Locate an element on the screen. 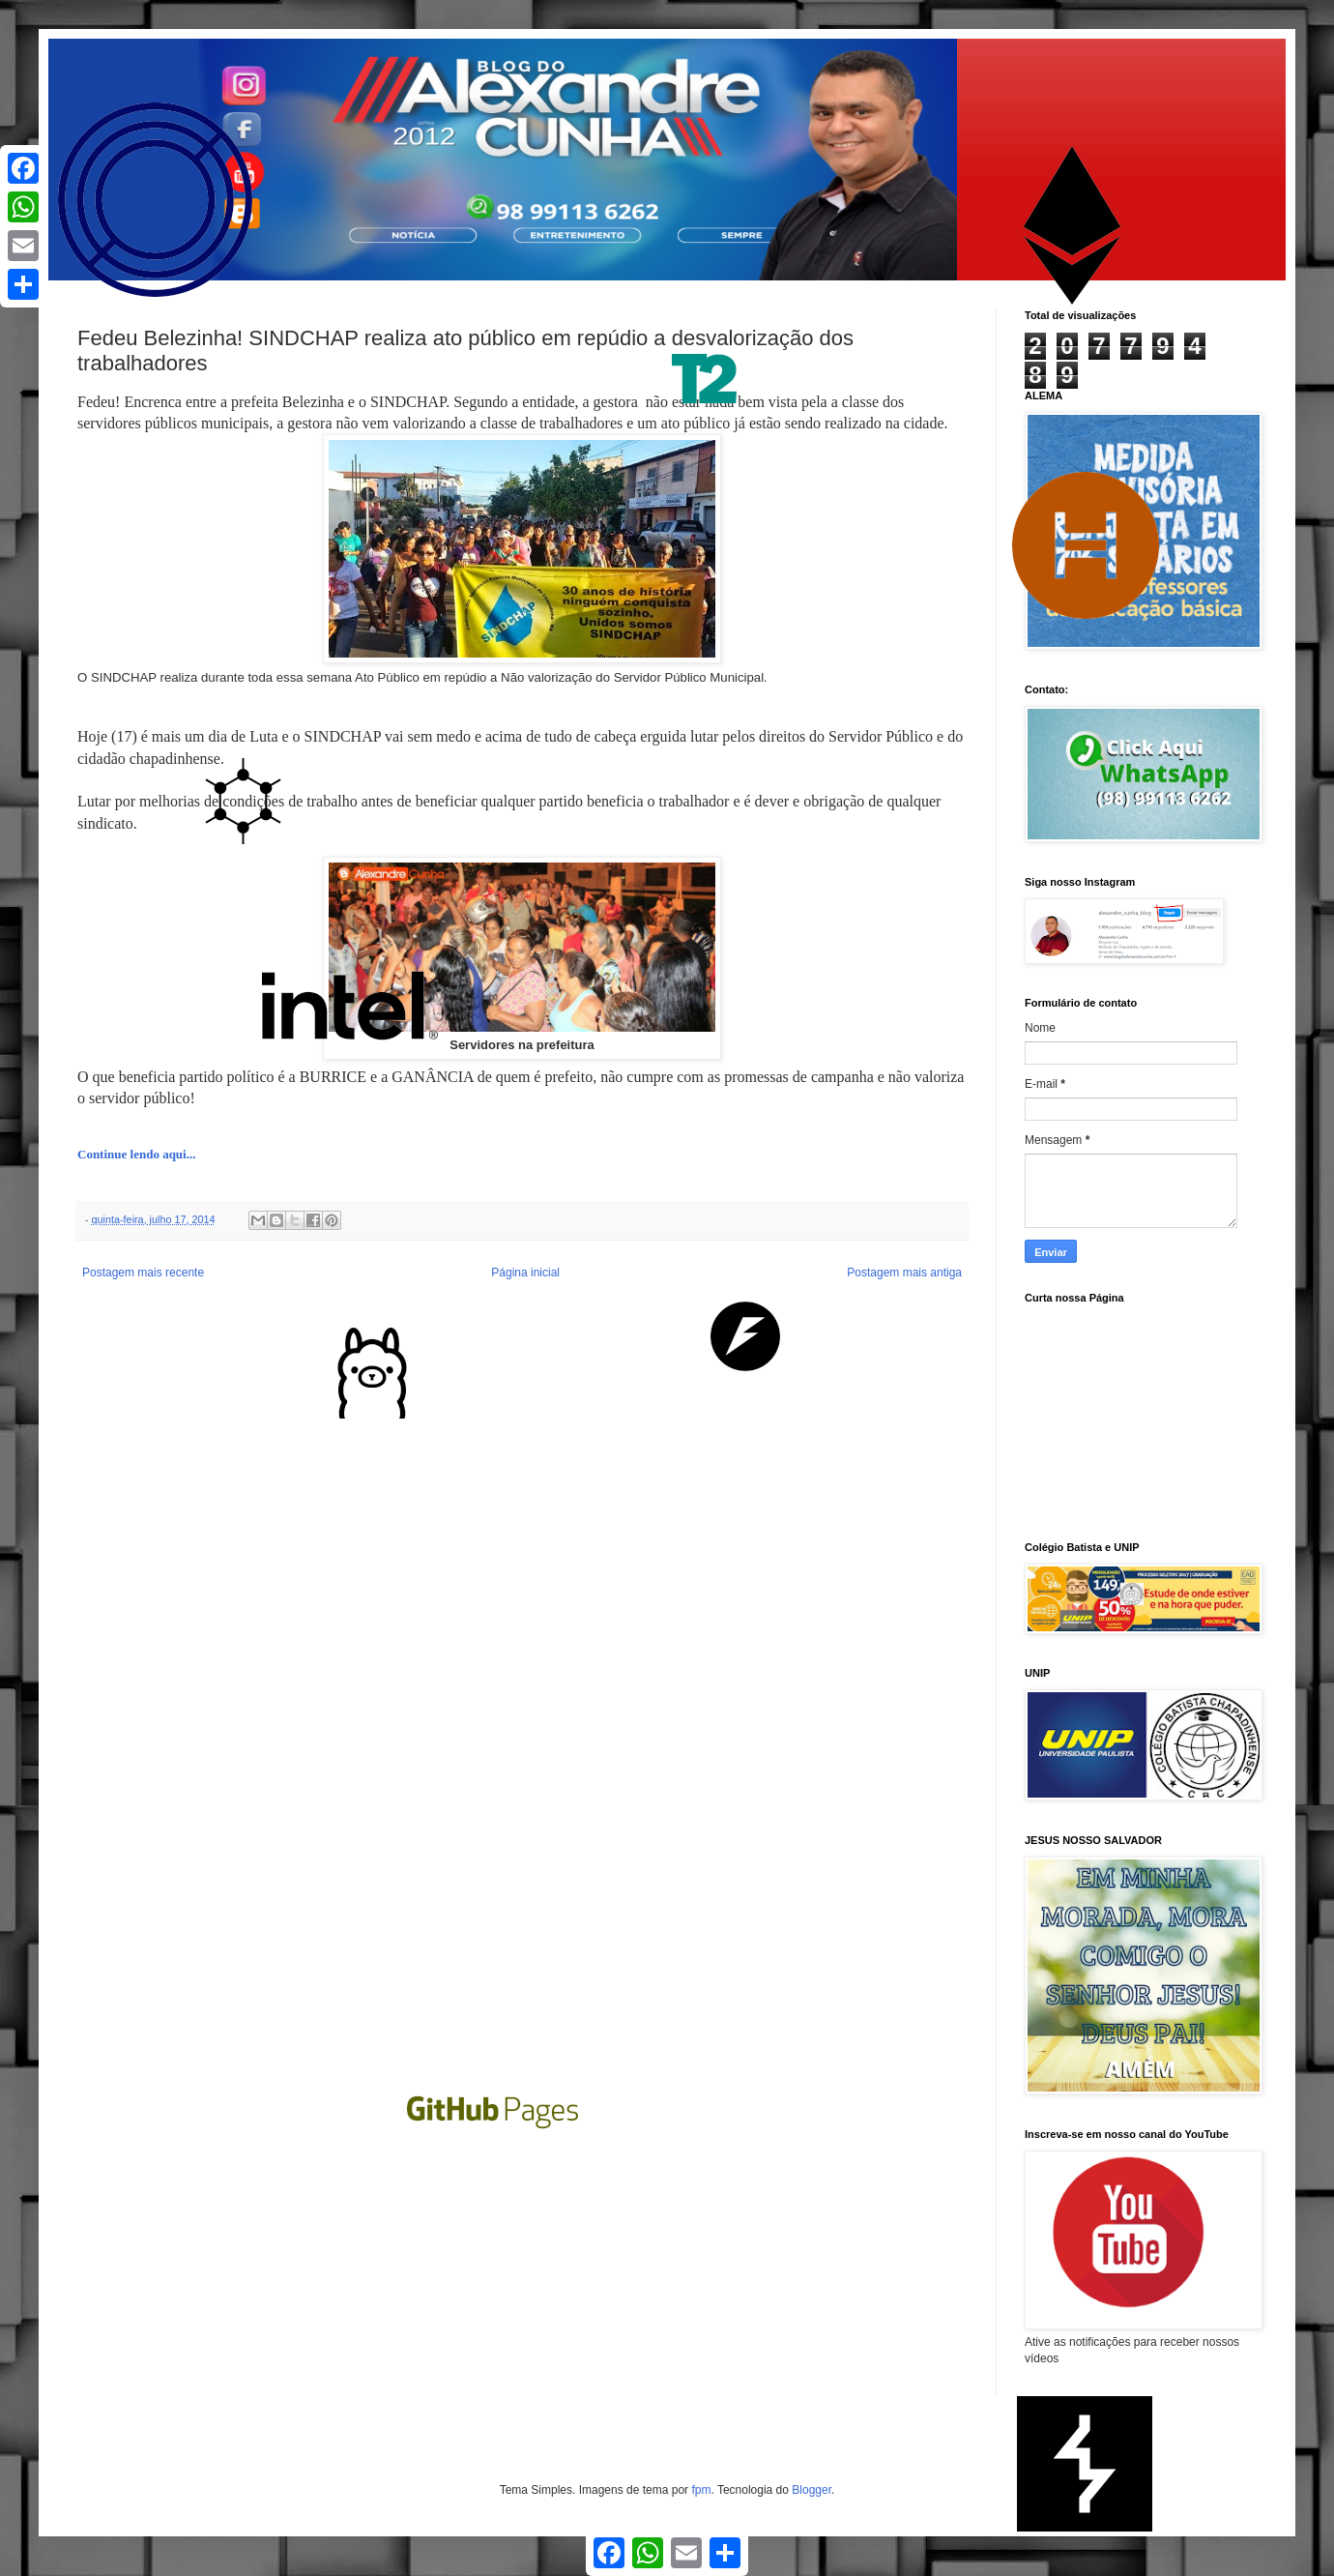 The height and width of the screenshot is (2576, 1334). hedera hashgraph platform logo is located at coordinates (1086, 545).